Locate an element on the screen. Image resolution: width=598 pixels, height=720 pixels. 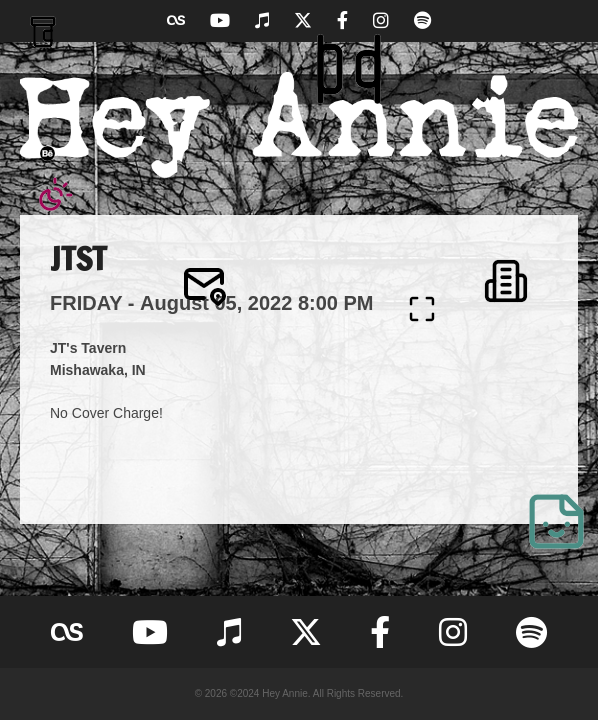
enter fullscreen mode is located at coordinates (422, 309).